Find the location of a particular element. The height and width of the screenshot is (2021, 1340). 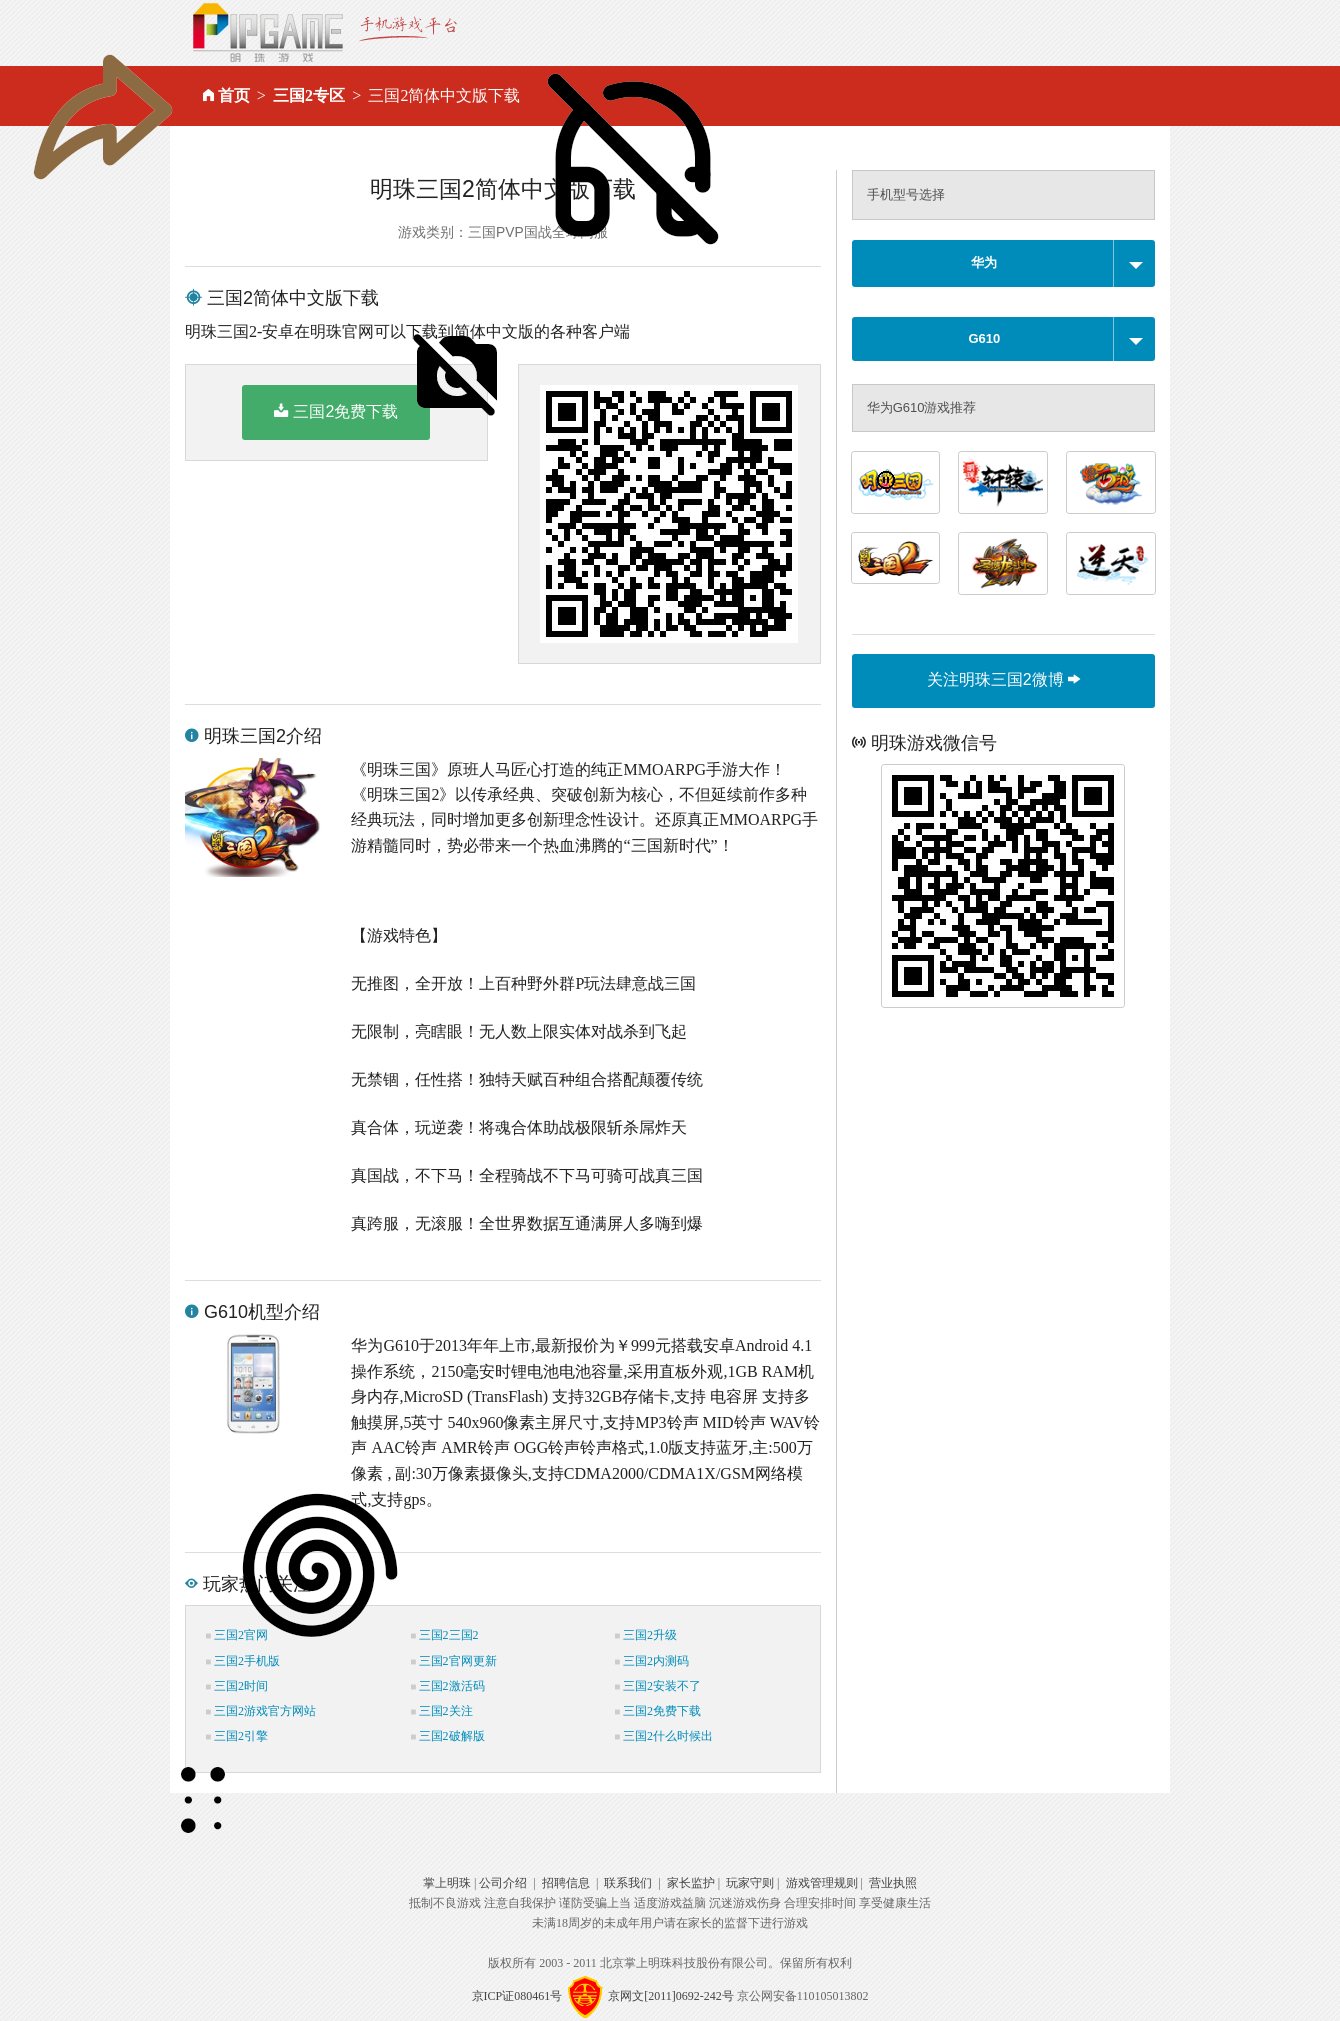

pause media playback is located at coordinates (886, 480).